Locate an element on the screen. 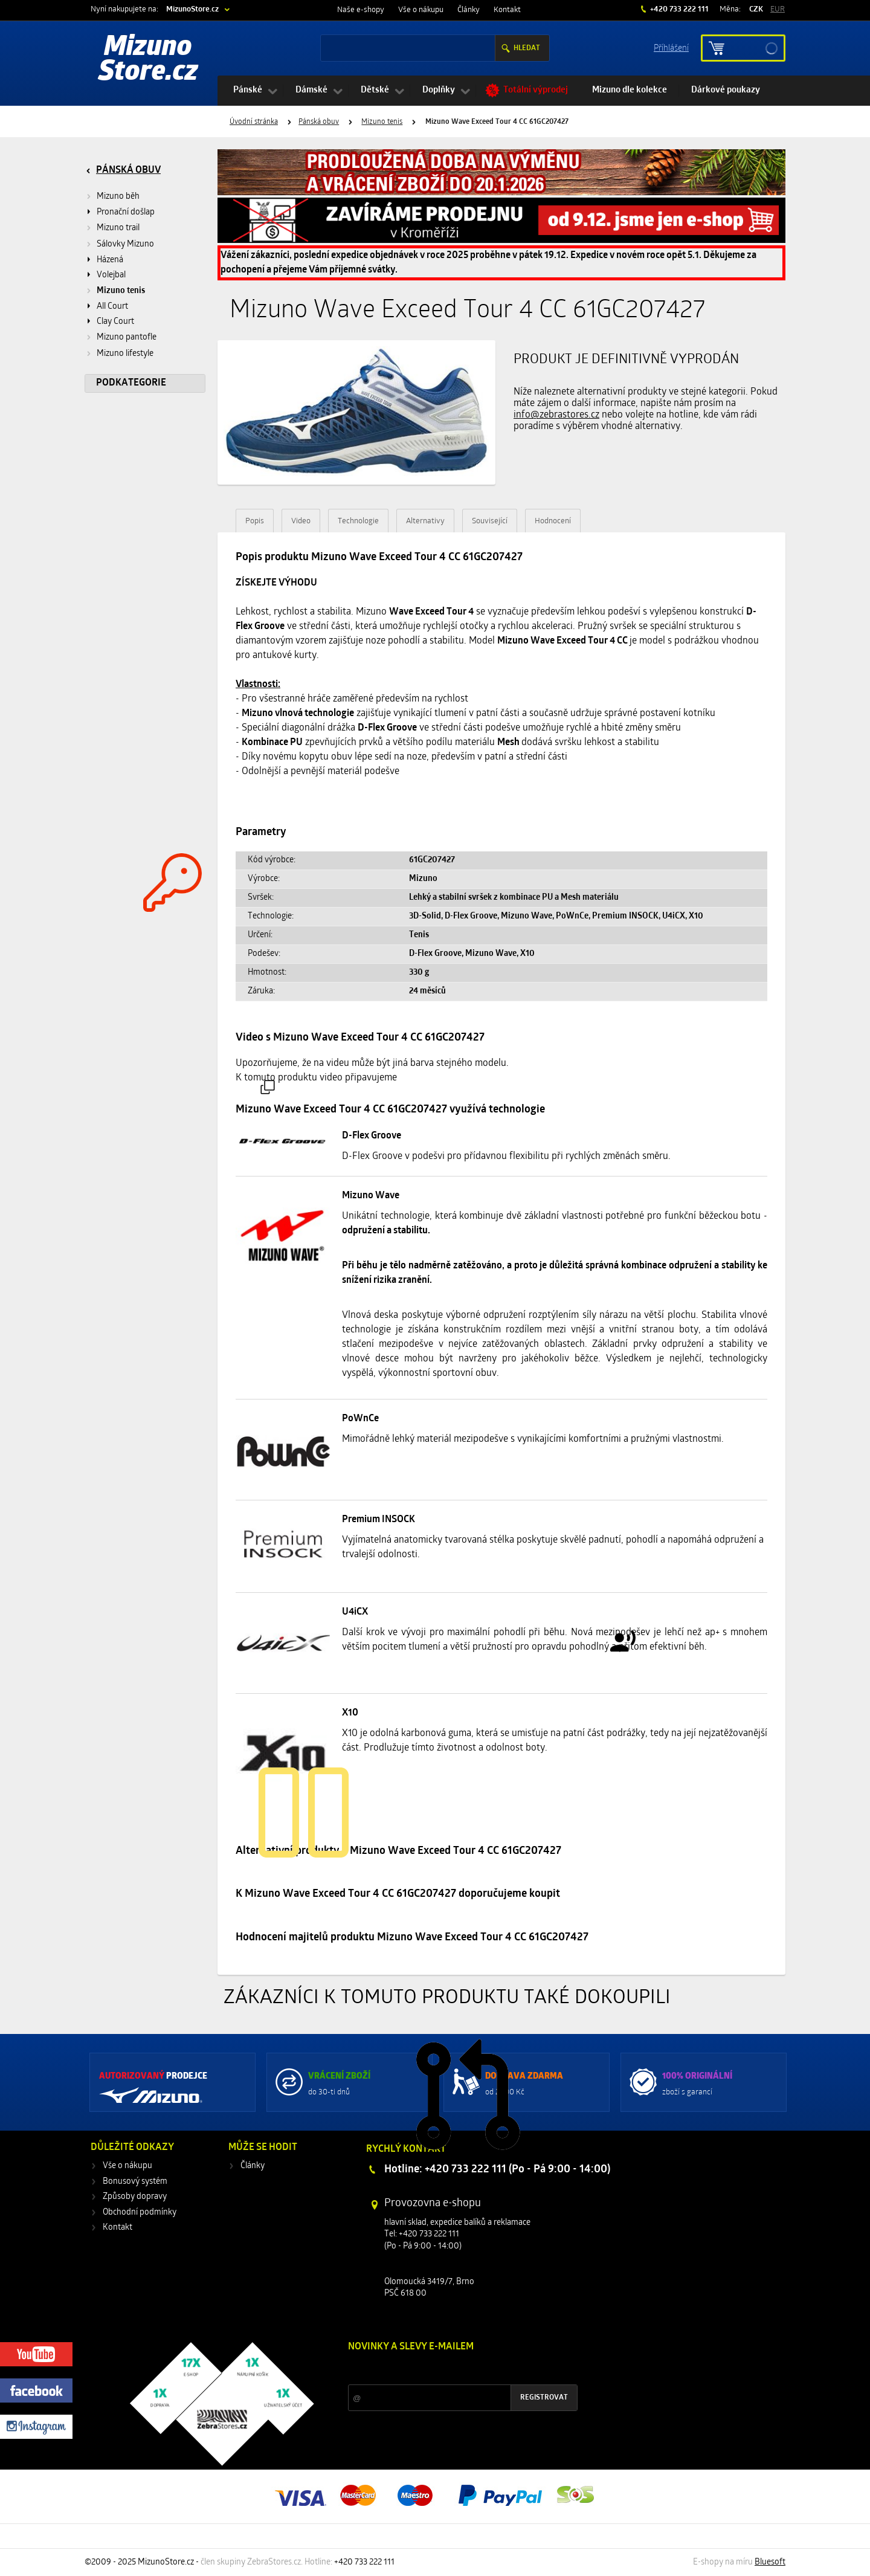  create or view a git pull request is located at coordinates (466, 2096).